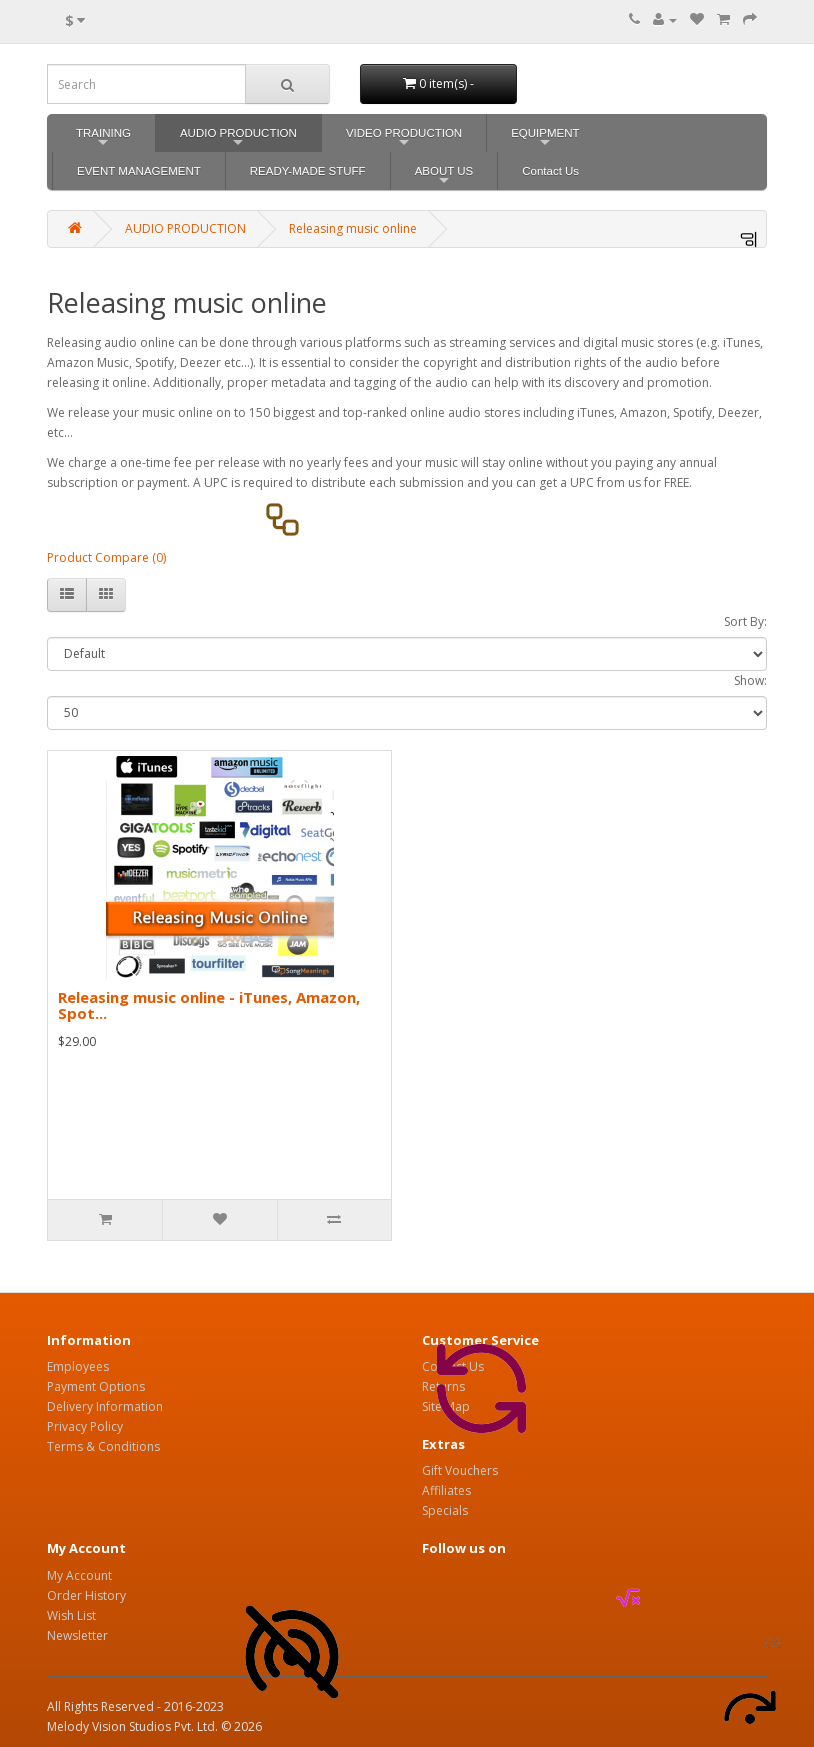 The image size is (814, 1747). I want to click on disable broadcasting or streaming, so click(292, 1652).